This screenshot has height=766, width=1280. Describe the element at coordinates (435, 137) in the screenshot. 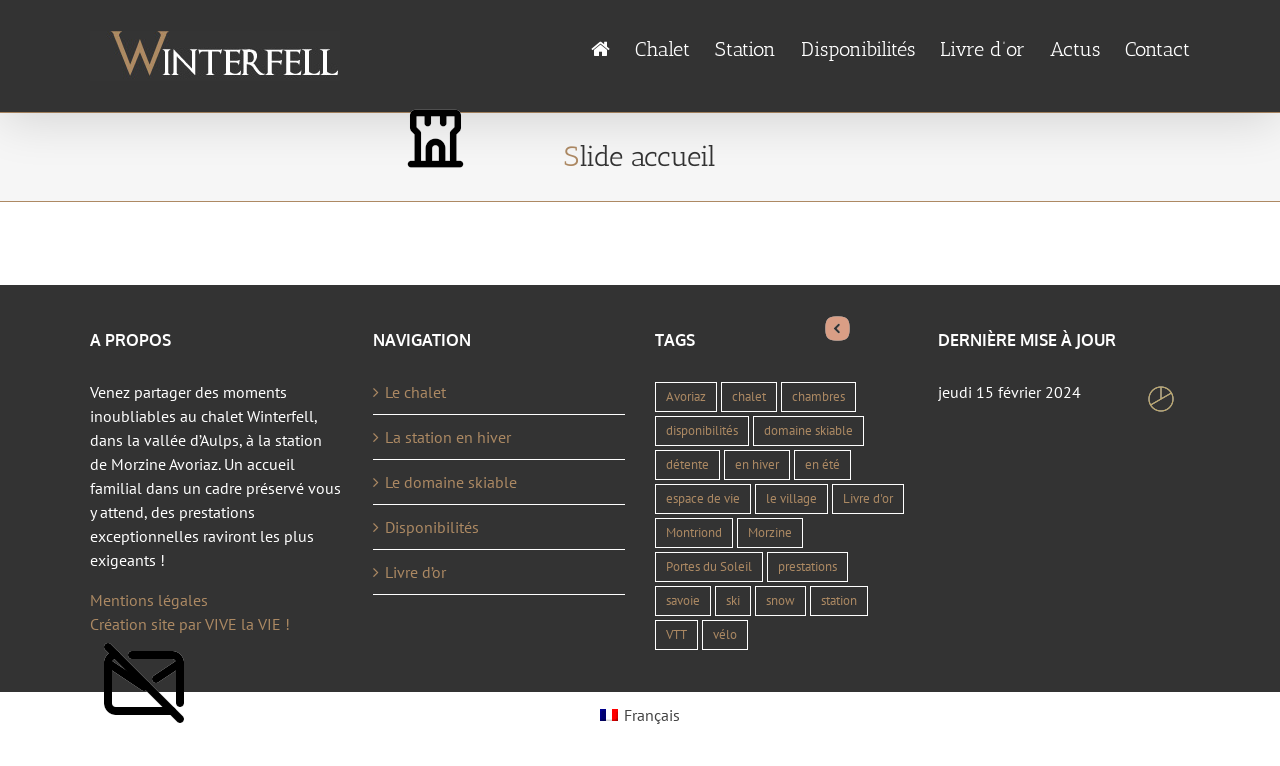

I see `access castle or fortress-themed game content` at that location.